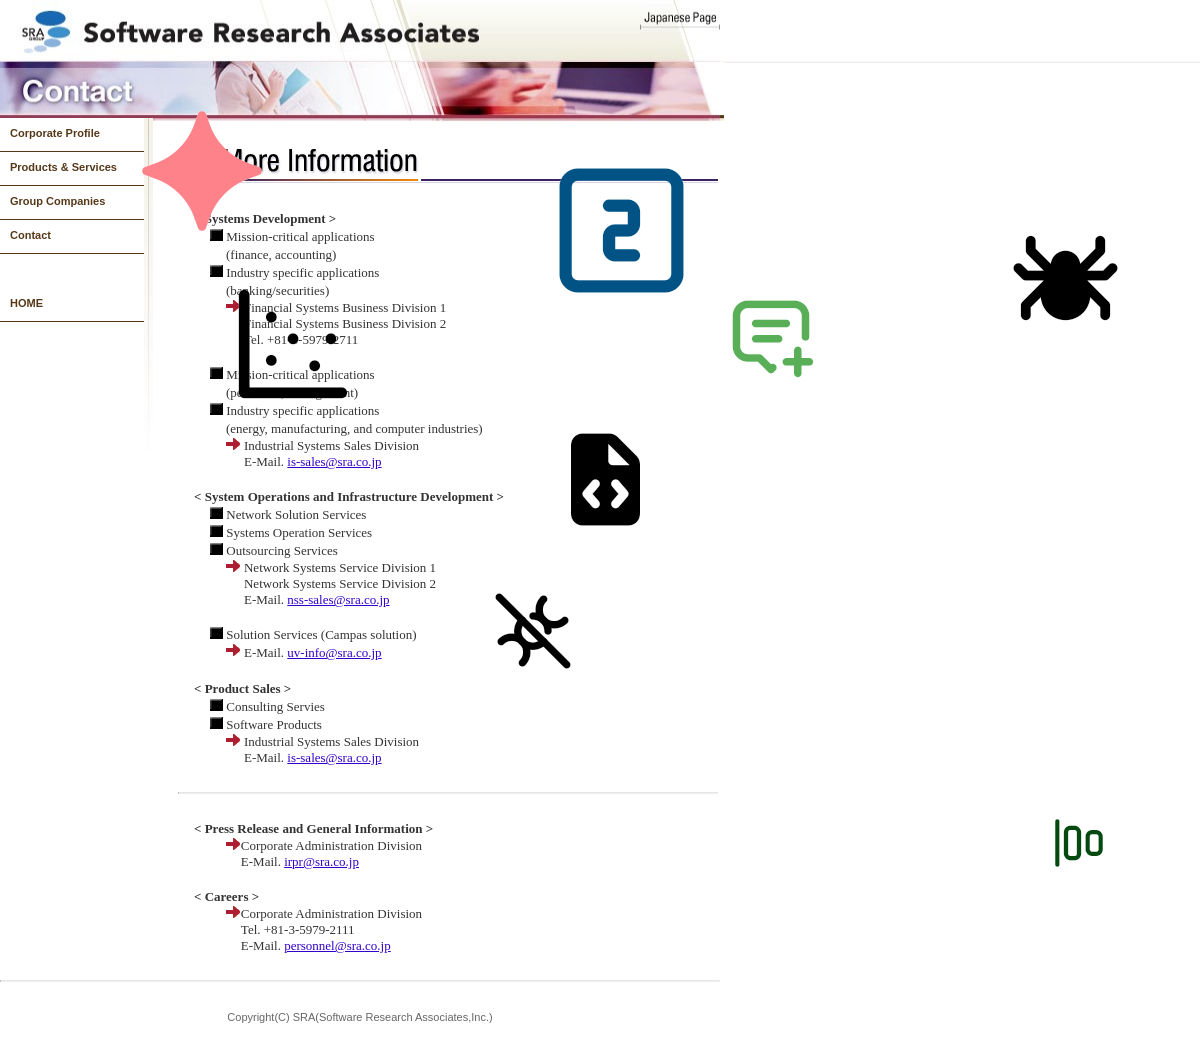 This screenshot has width=1200, height=1051. Describe the element at coordinates (533, 631) in the screenshot. I see `disable genetic or DNA-related features` at that location.